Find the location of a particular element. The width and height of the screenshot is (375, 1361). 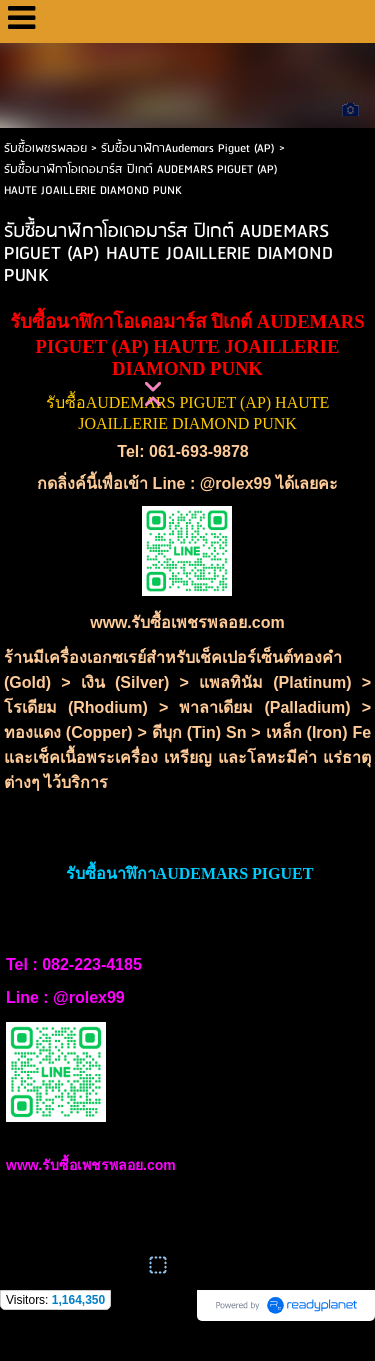

collapse expanded content is located at coordinates (153, 394).